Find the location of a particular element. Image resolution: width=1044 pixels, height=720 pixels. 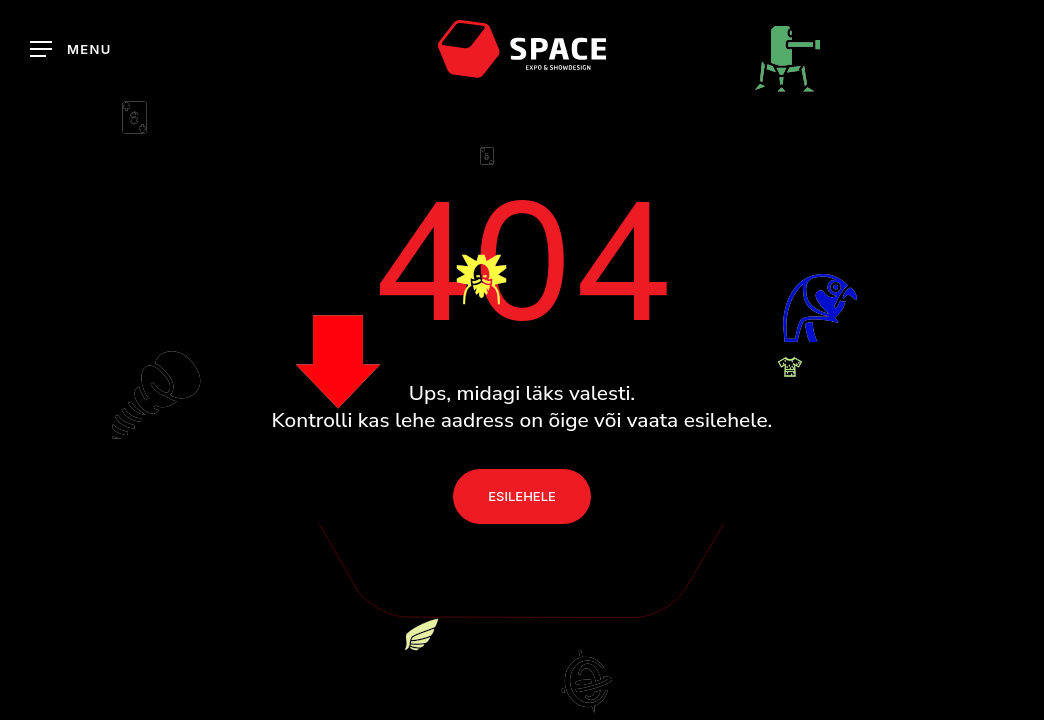

six of clubs playing card is located at coordinates (134, 117).